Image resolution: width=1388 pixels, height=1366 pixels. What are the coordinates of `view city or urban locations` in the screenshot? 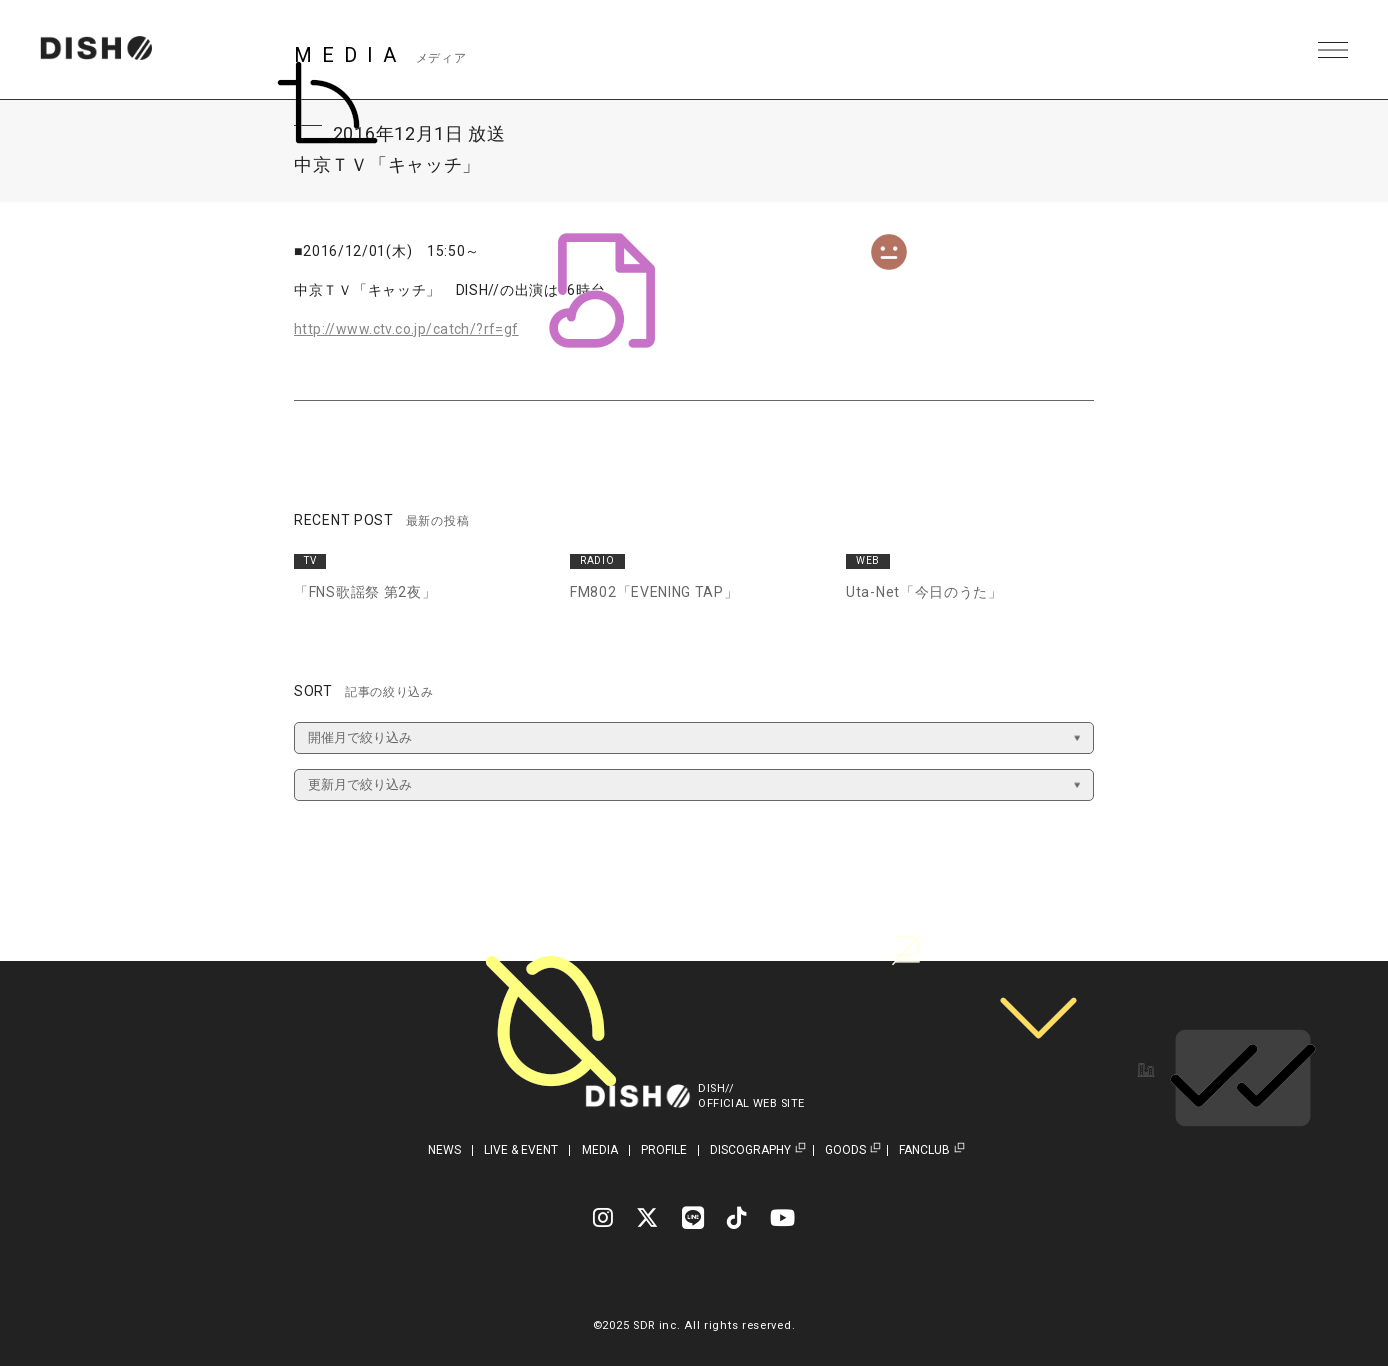 It's located at (1146, 1070).